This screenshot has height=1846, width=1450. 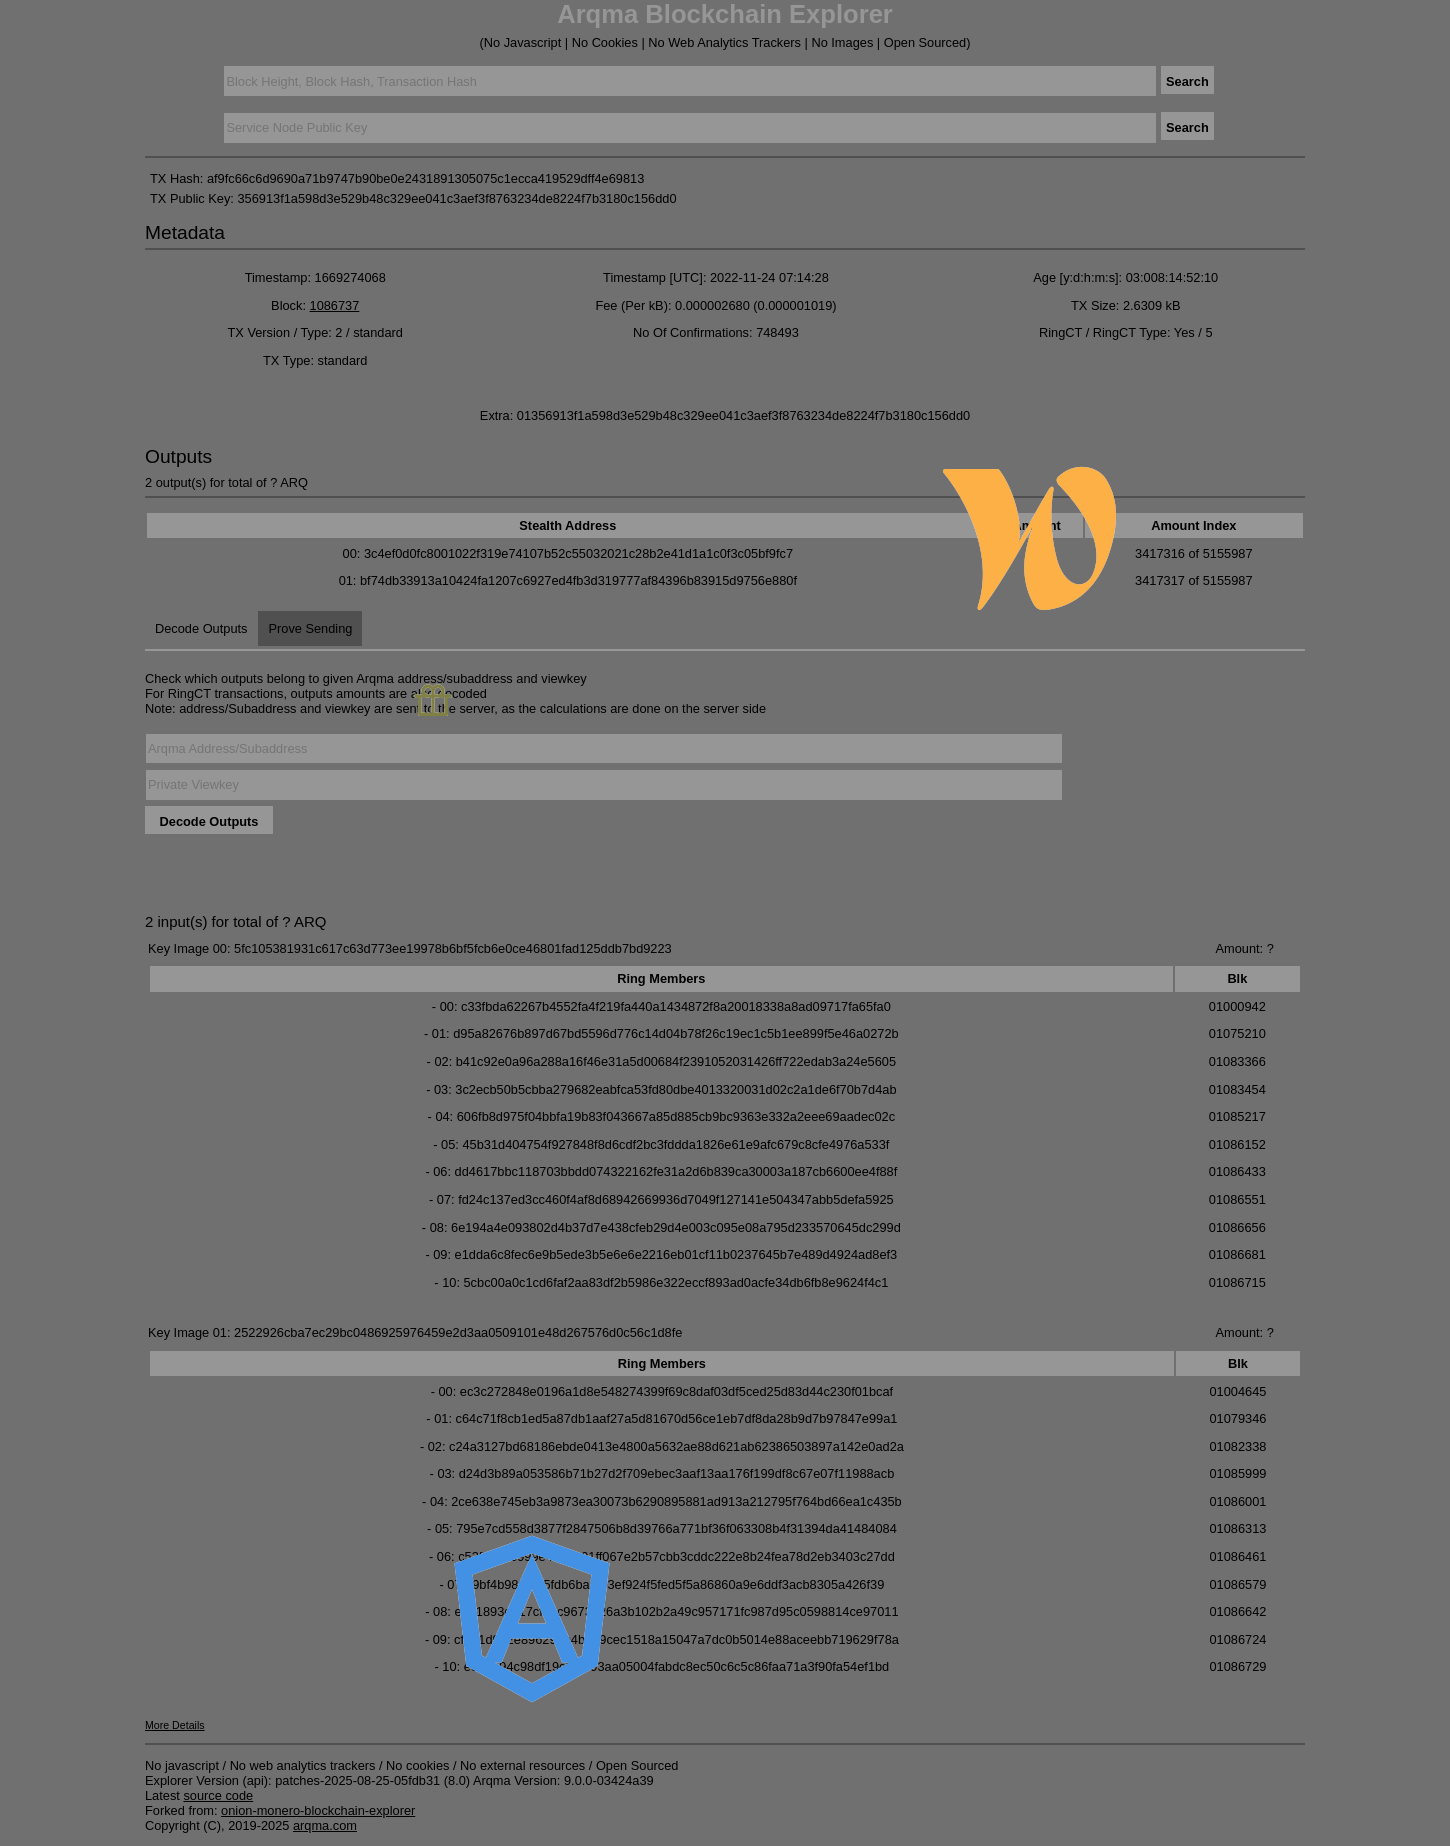 What do you see at coordinates (1029, 538) in the screenshot?
I see `visit welcome to the jungle job platform` at bounding box center [1029, 538].